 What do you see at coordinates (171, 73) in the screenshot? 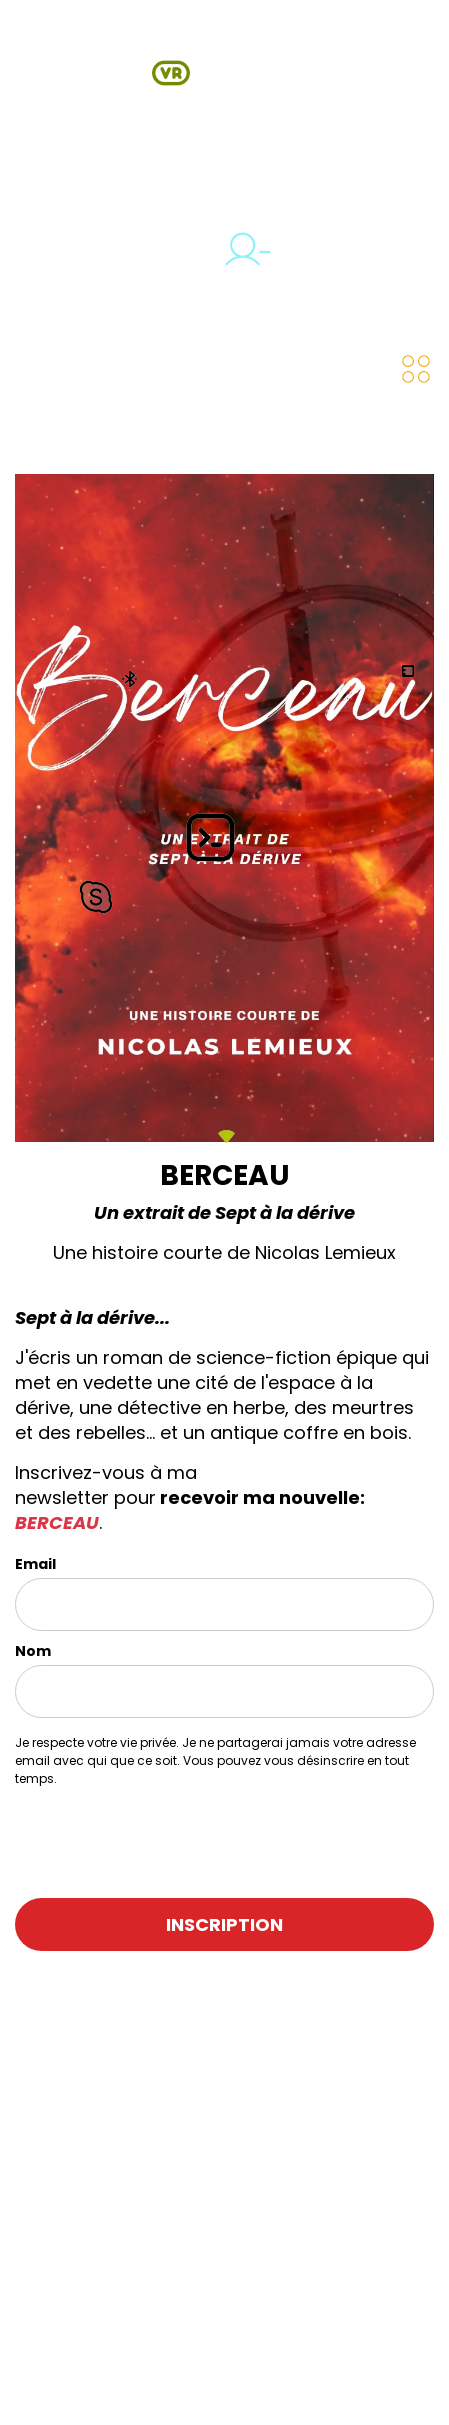
I see `access virtual reality mode or settings` at bounding box center [171, 73].